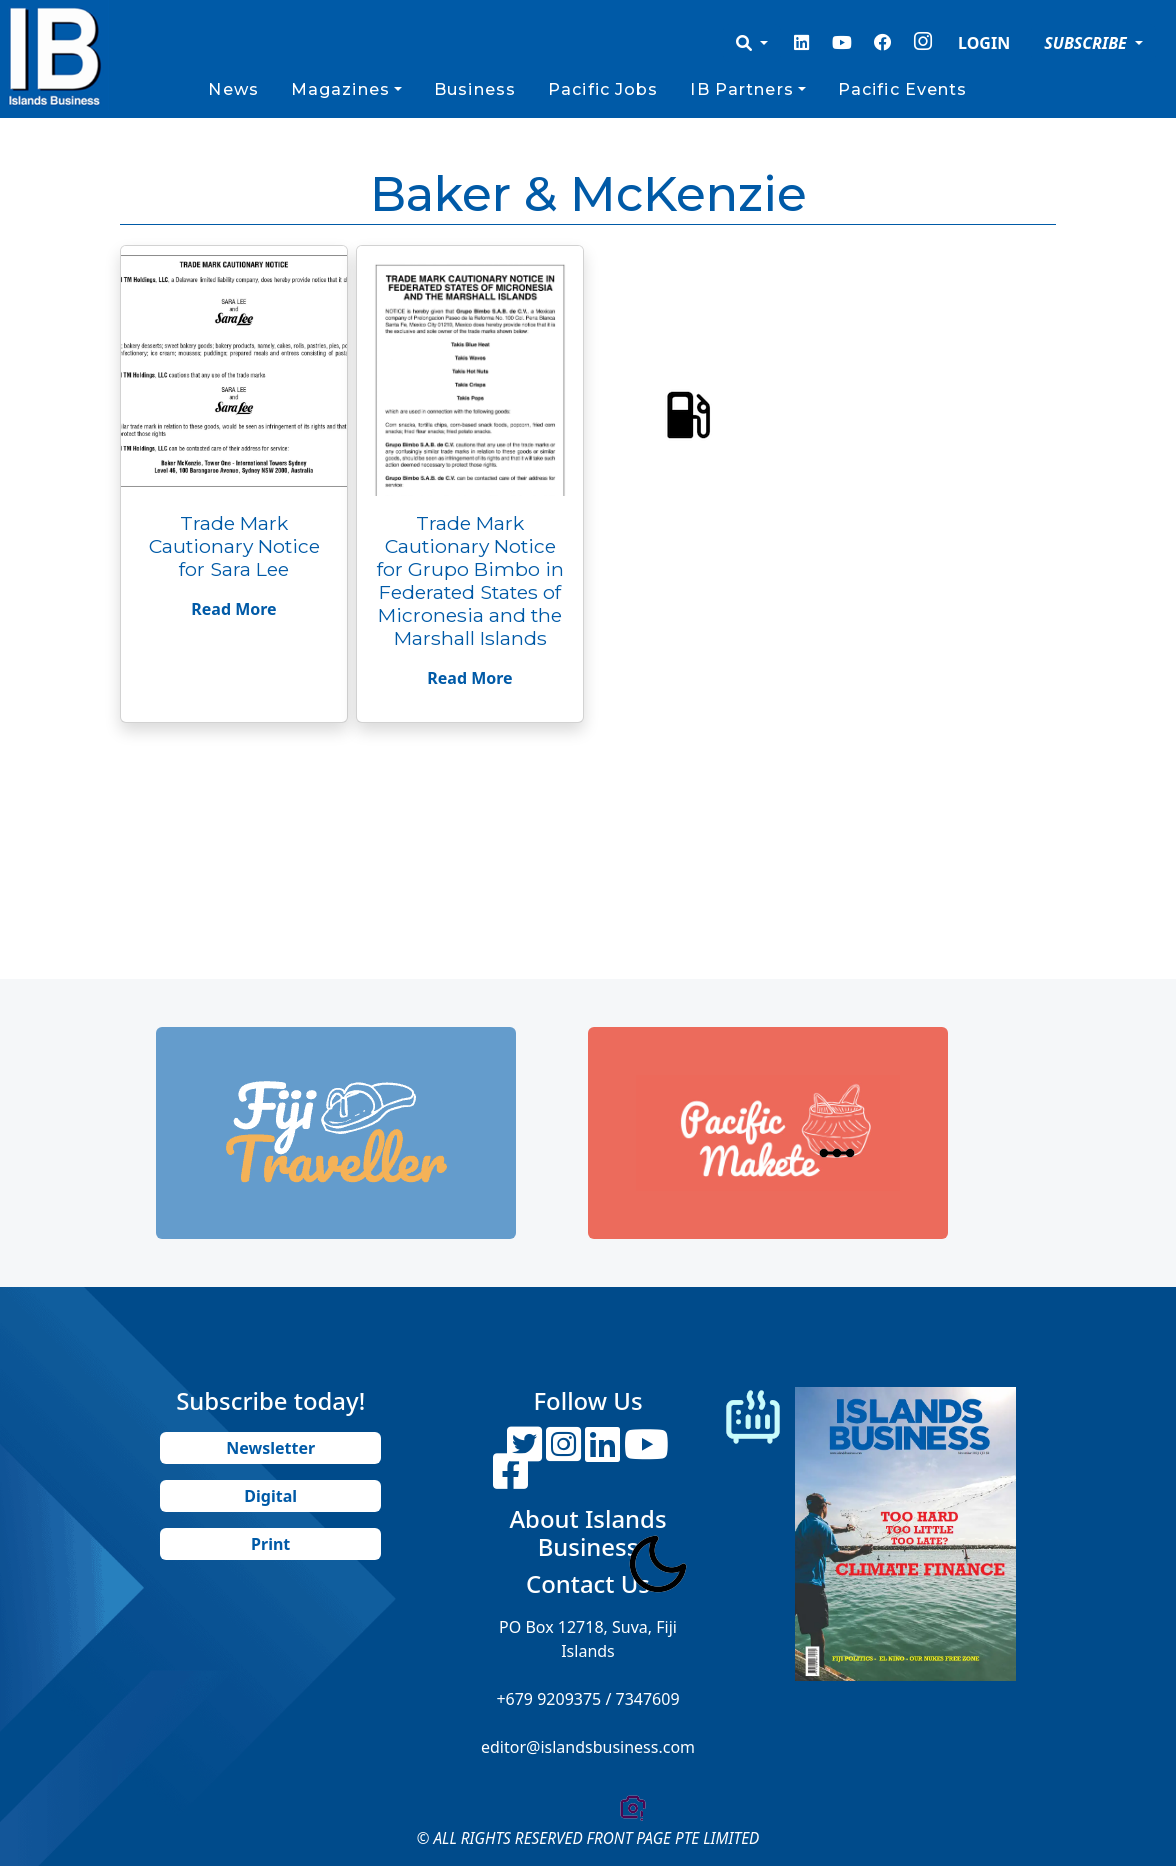 The image size is (1176, 1866). What do you see at coordinates (753, 1417) in the screenshot?
I see `adjust heater or heating settings` at bounding box center [753, 1417].